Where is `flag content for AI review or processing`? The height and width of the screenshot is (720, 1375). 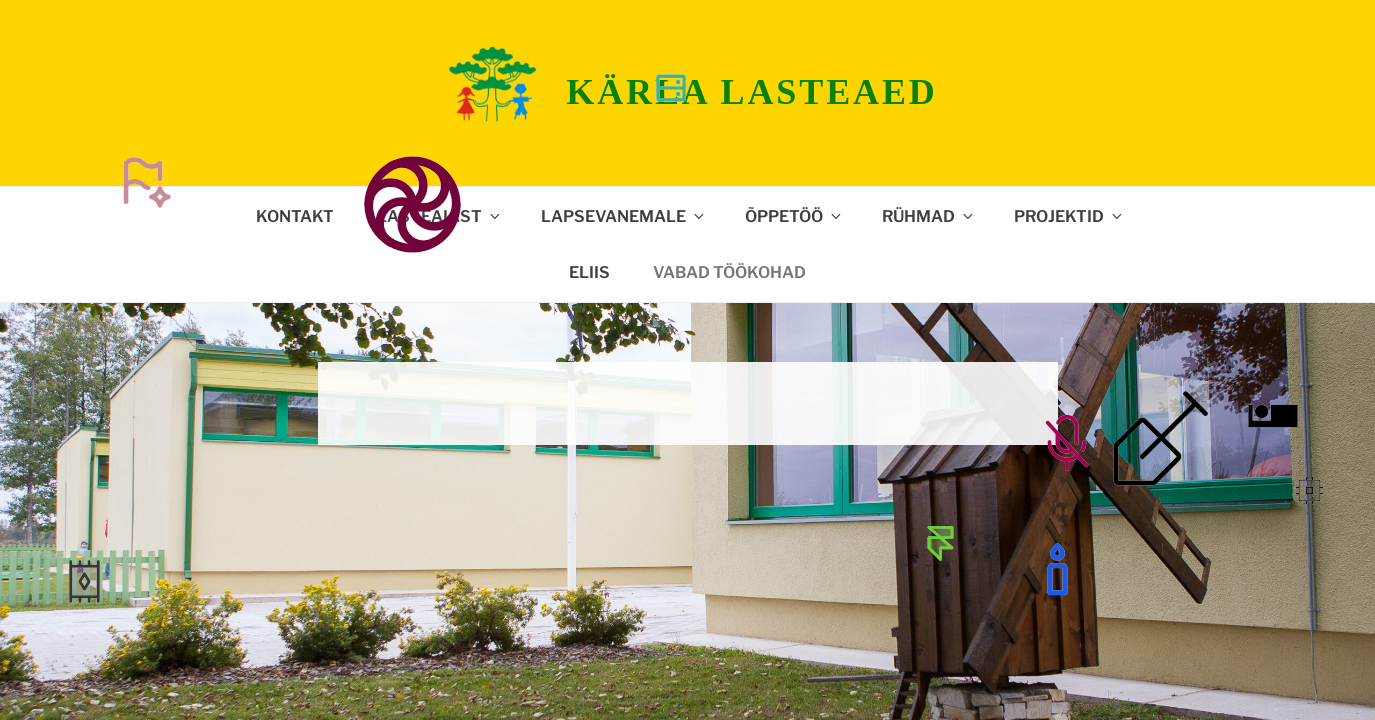 flag content for AI review or processing is located at coordinates (143, 180).